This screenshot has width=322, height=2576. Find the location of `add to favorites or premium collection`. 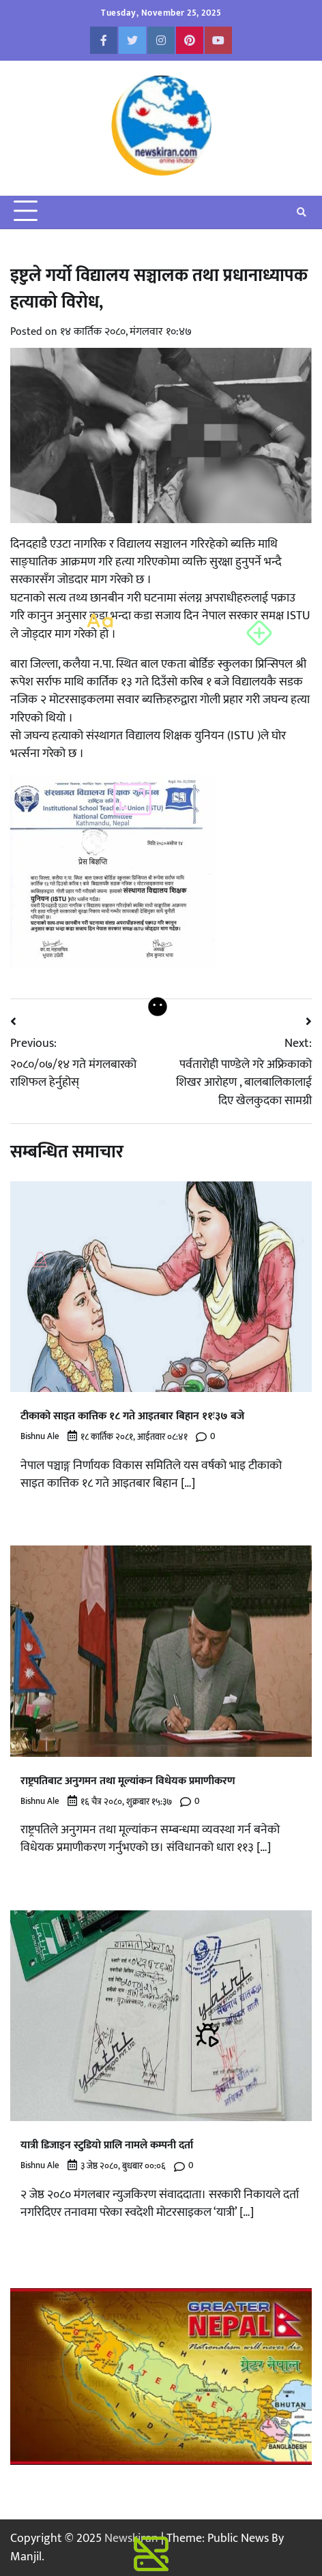

add to favorites or premium collection is located at coordinates (259, 633).